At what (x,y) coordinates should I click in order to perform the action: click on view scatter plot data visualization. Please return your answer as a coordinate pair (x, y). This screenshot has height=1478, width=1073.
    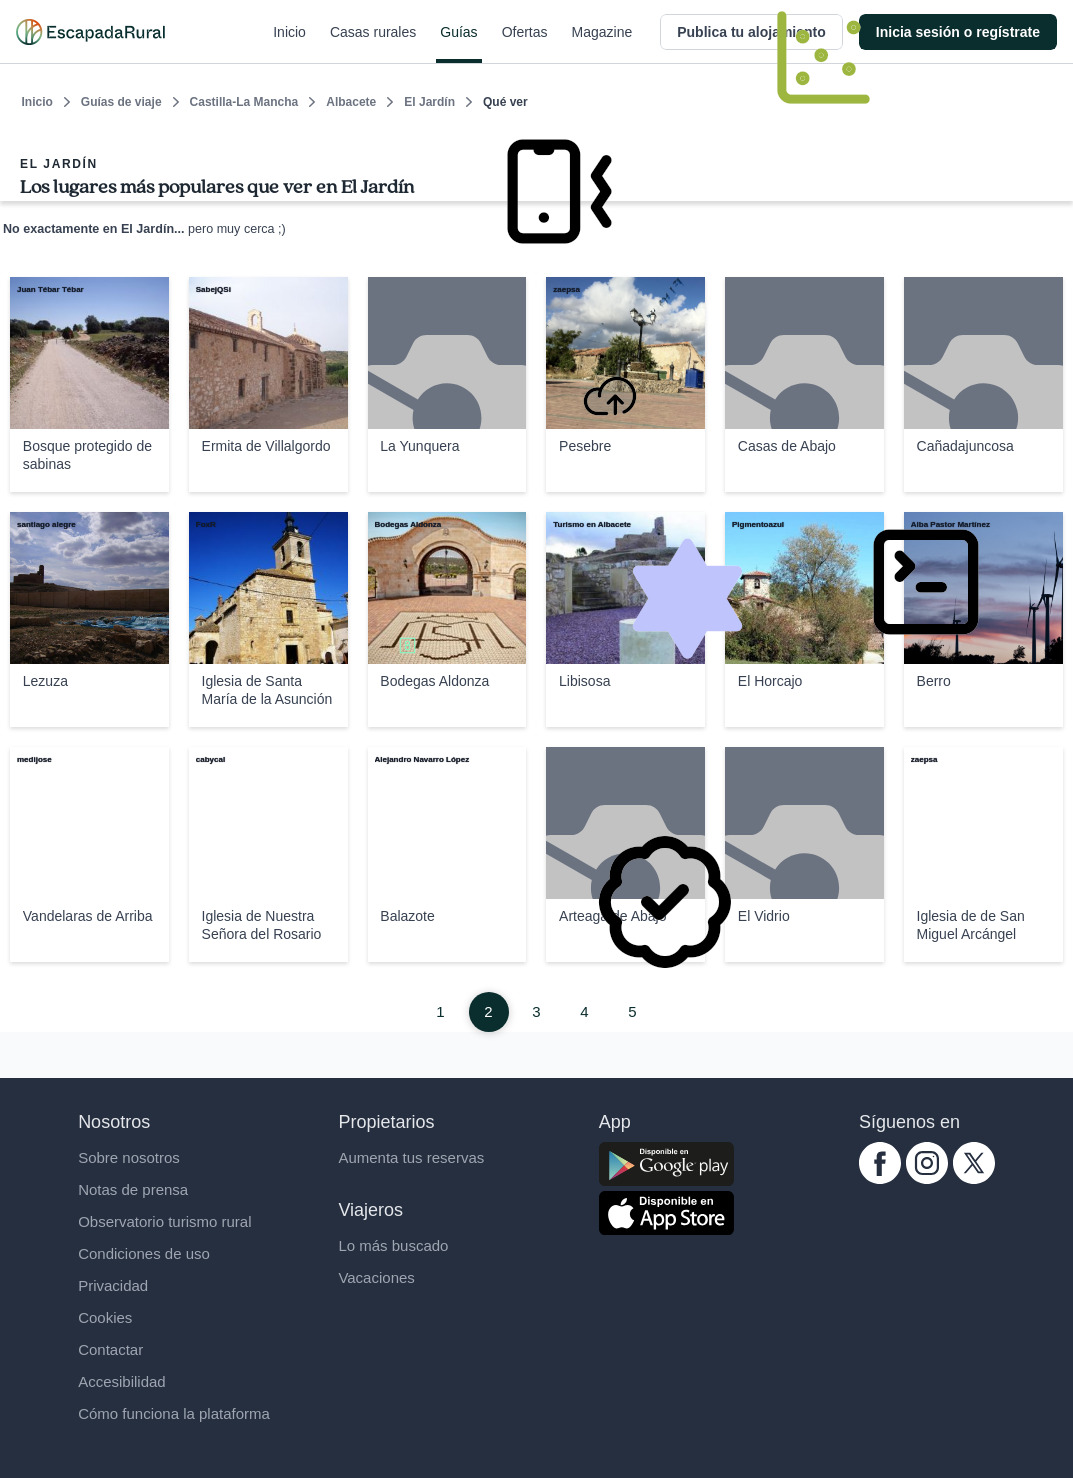
    Looking at the image, I should click on (823, 57).